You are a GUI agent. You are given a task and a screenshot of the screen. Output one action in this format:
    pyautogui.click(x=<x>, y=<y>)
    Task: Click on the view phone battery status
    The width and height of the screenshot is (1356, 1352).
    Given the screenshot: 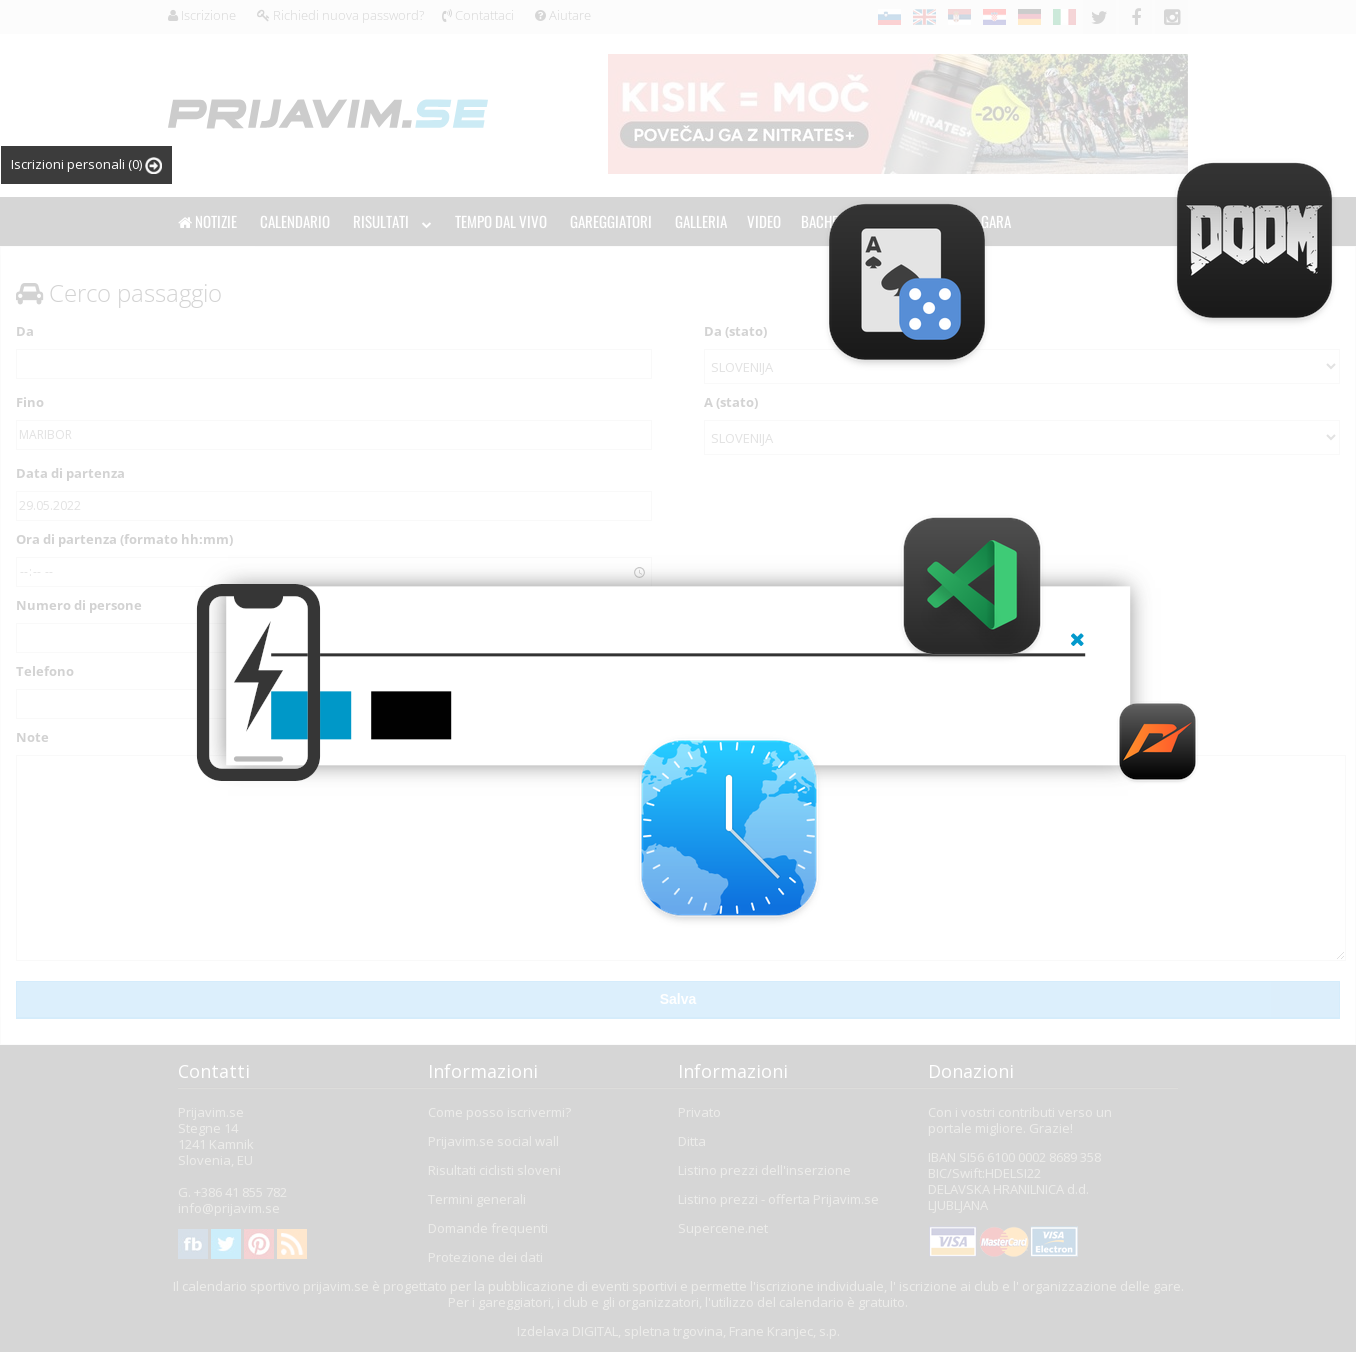 What is the action you would take?
    pyautogui.click(x=258, y=682)
    